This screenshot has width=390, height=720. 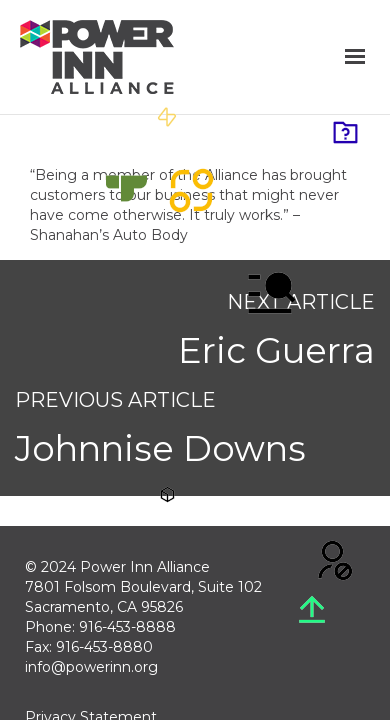 I want to click on block or ban a user, so click(x=332, y=560).